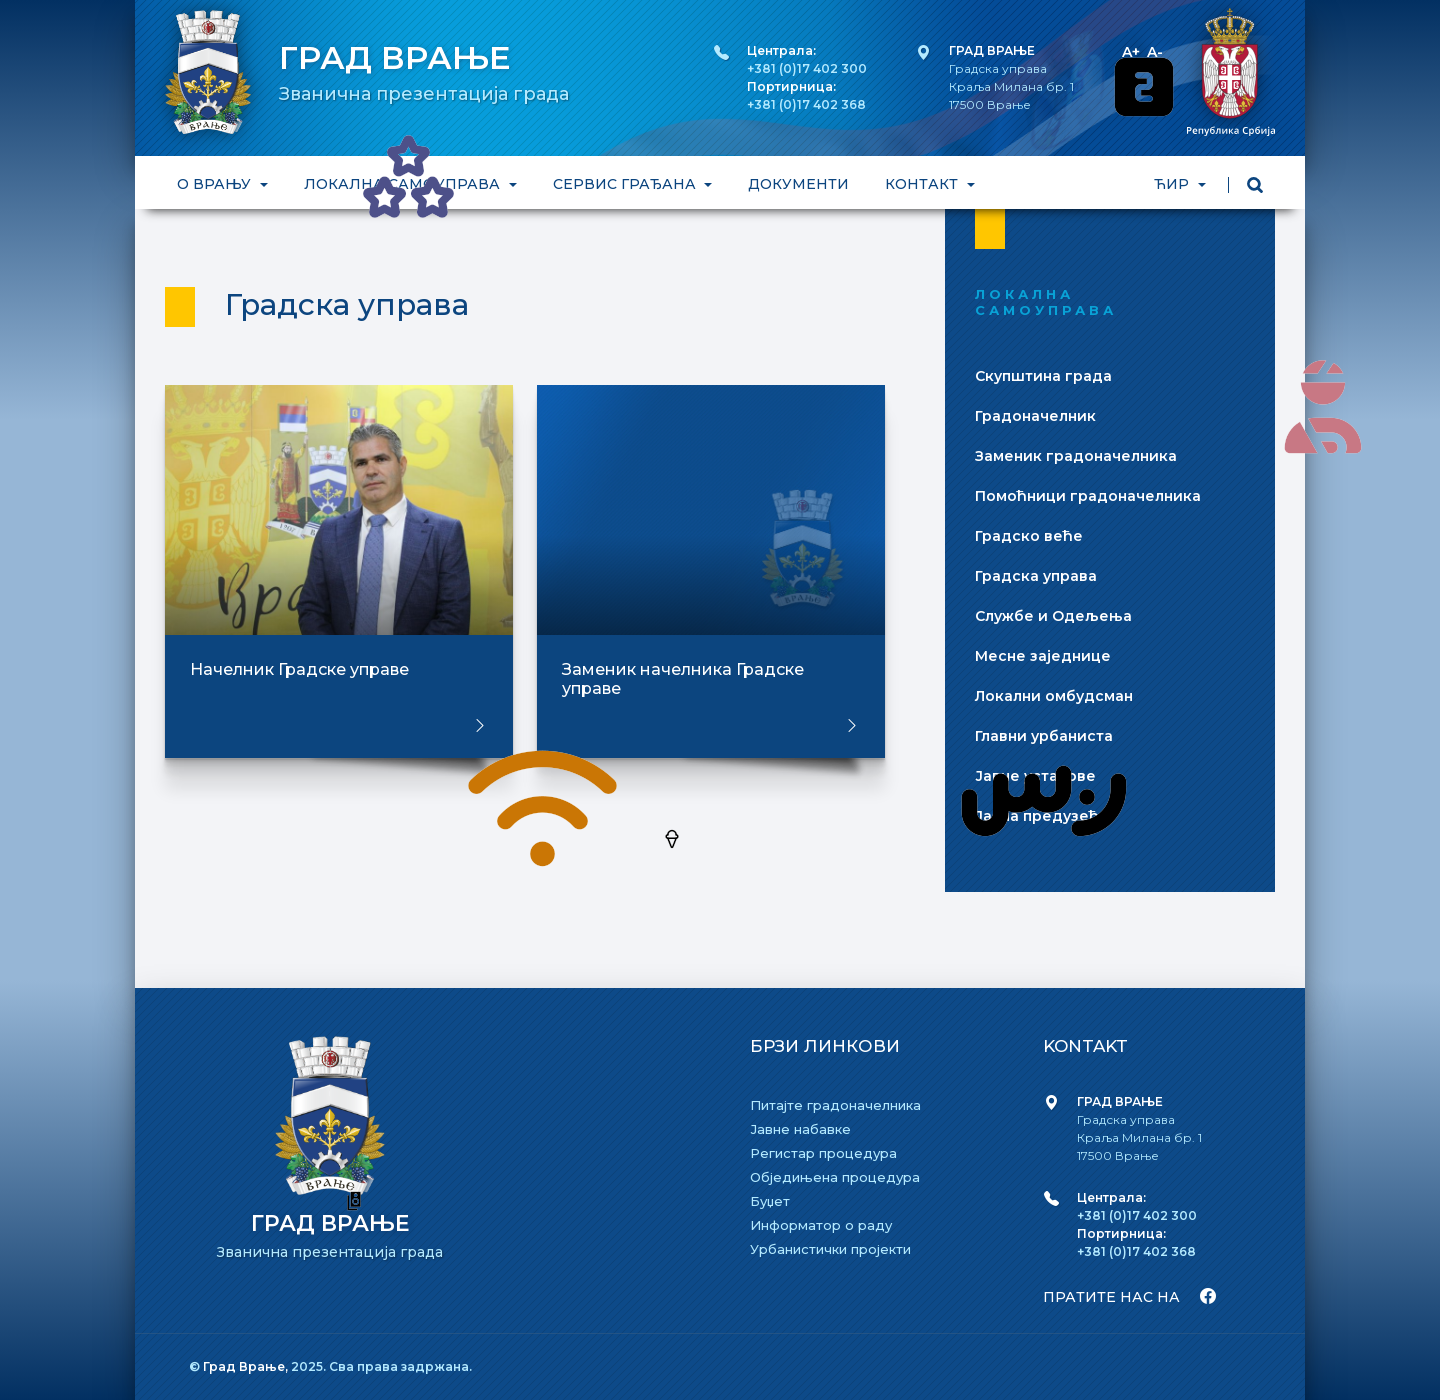  I want to click on manage connected speaker devices, so click(354, 1201).